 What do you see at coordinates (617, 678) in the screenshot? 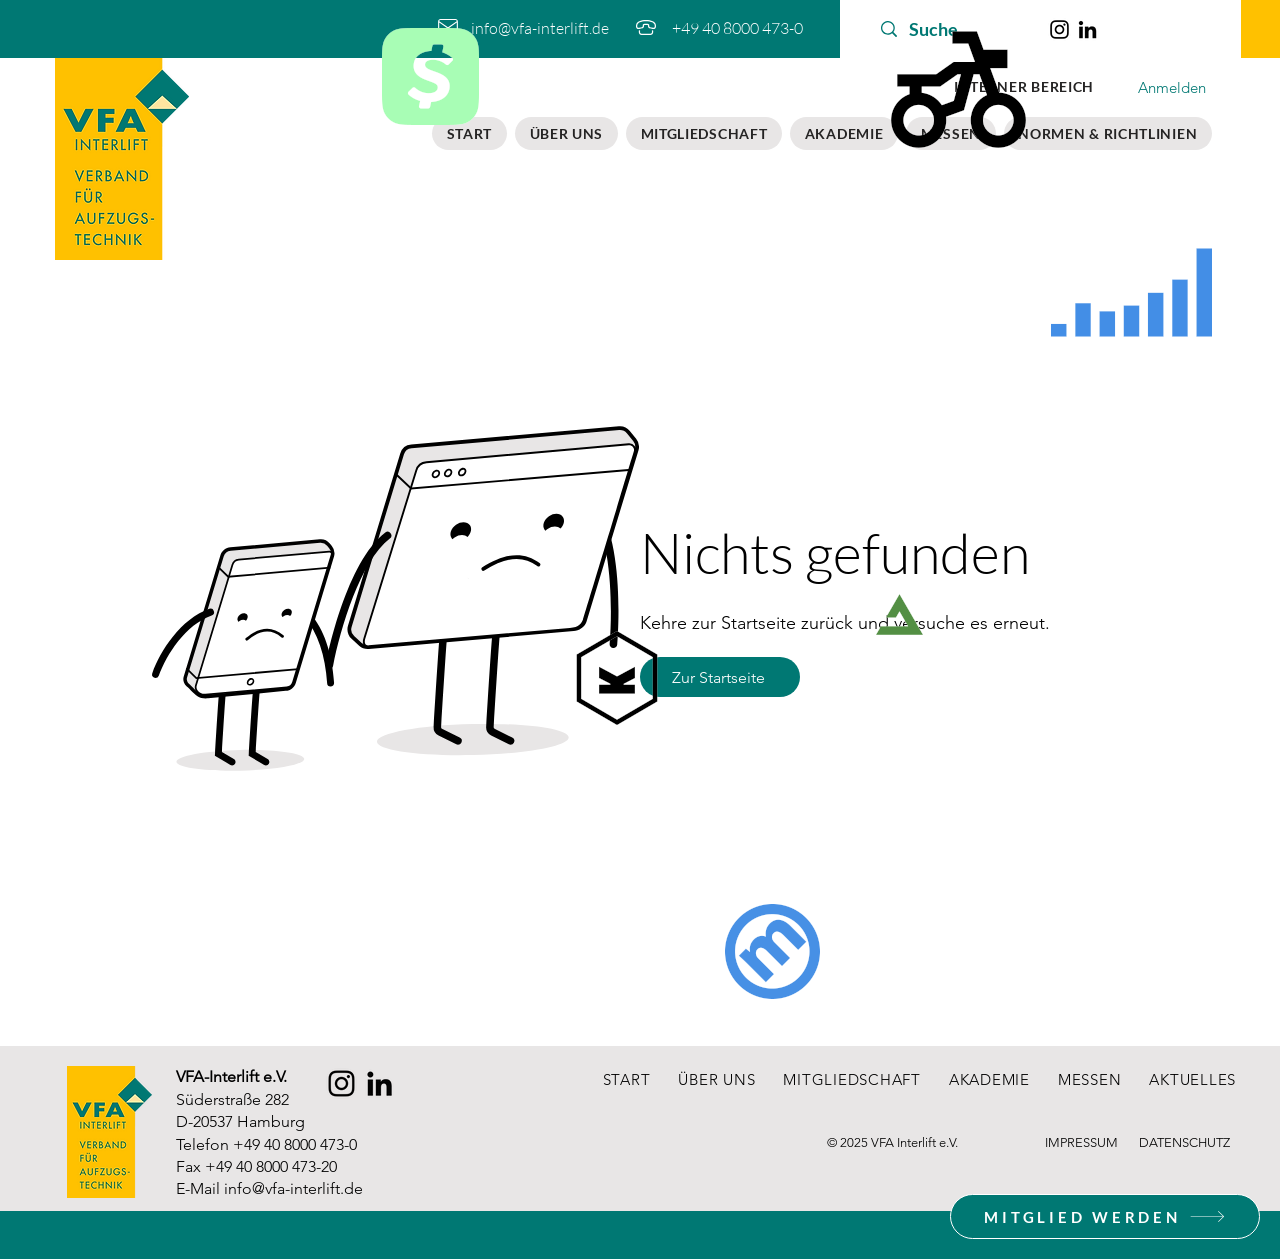
I see `kirby CMS logo` at bounding box center [617, 678].